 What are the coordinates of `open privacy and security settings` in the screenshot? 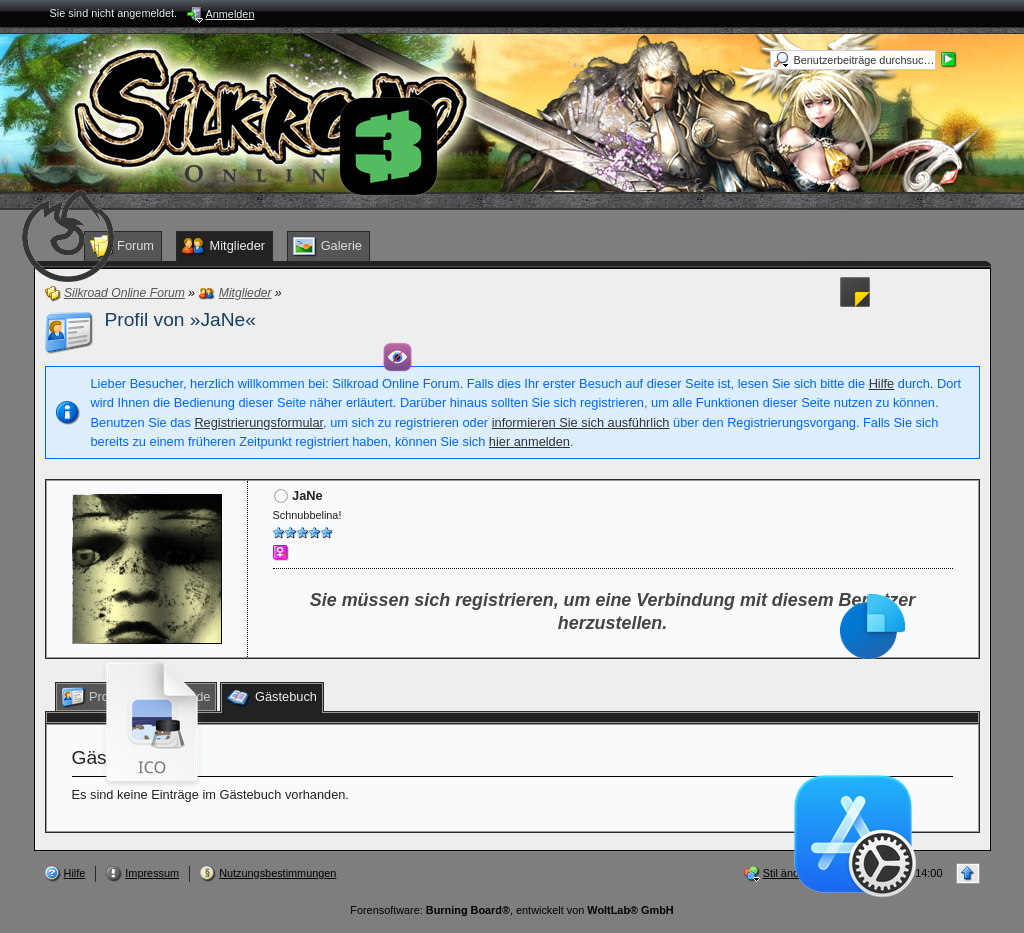 It's located at (397, 357).